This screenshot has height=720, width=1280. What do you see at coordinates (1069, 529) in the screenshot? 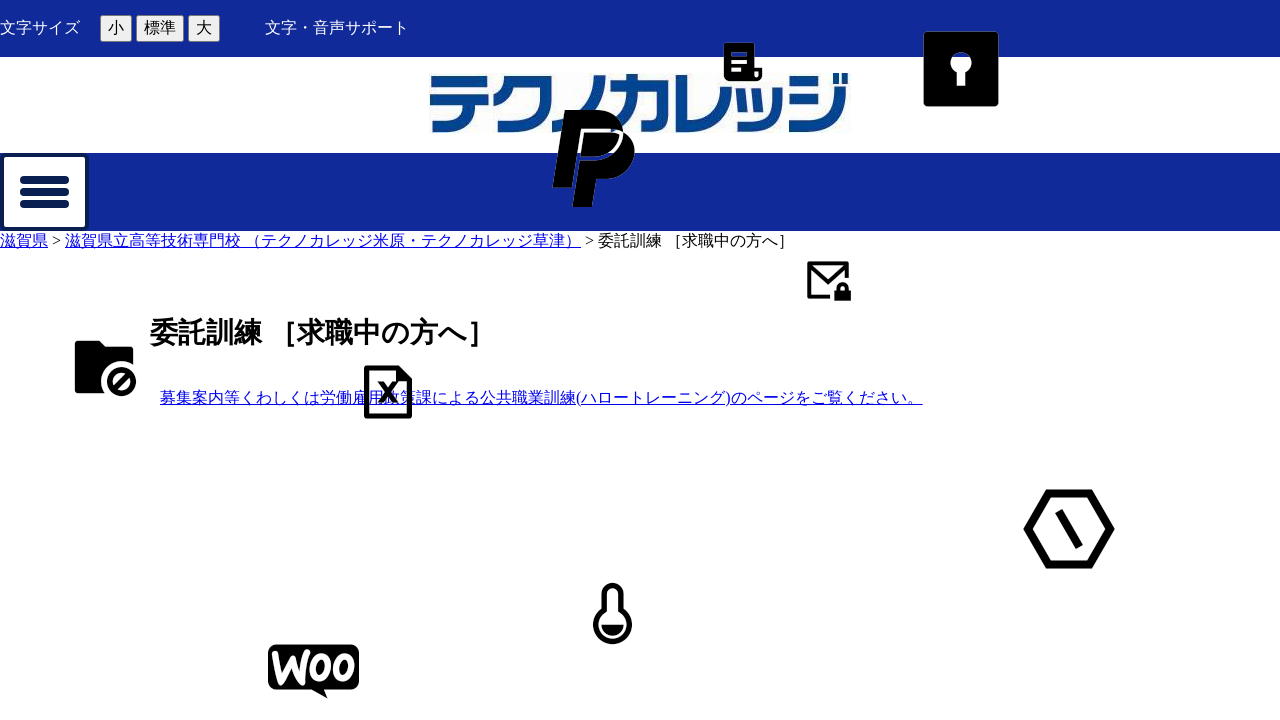
I see `access system settings` at bounding box center [1069, 529].